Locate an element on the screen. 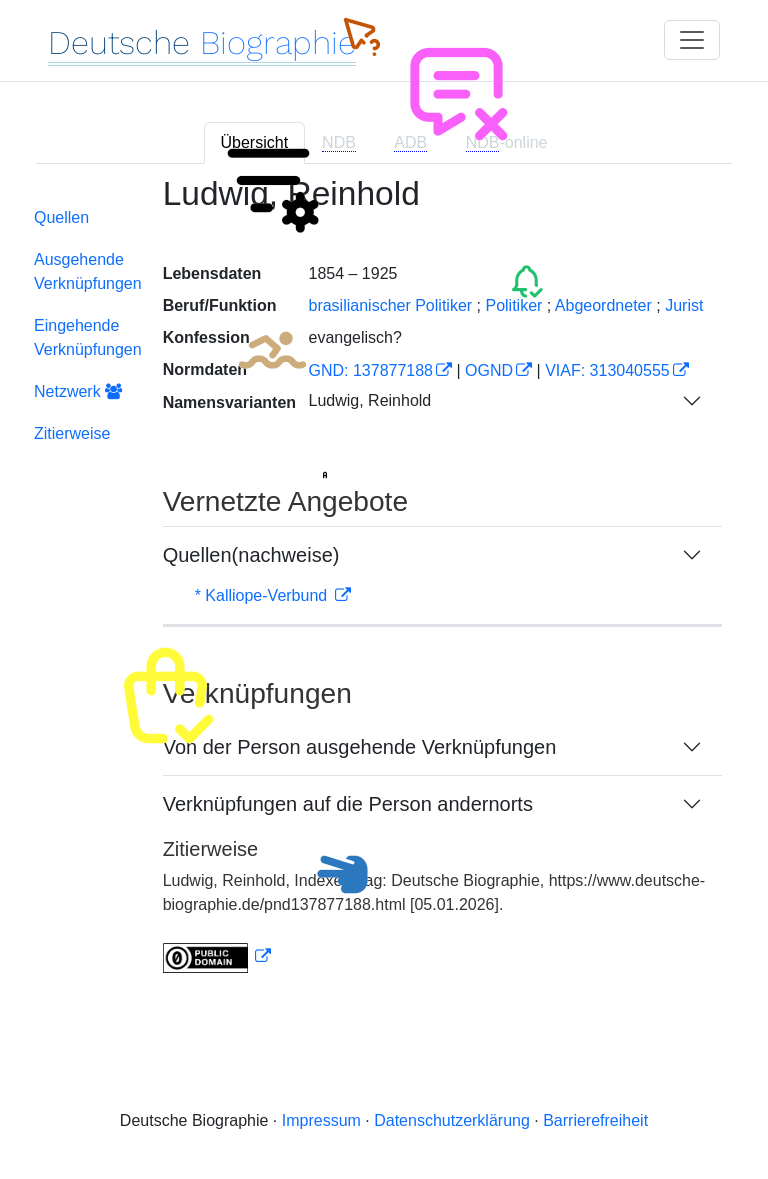  access swimming or pool activities is located at coordinates (272, 348).